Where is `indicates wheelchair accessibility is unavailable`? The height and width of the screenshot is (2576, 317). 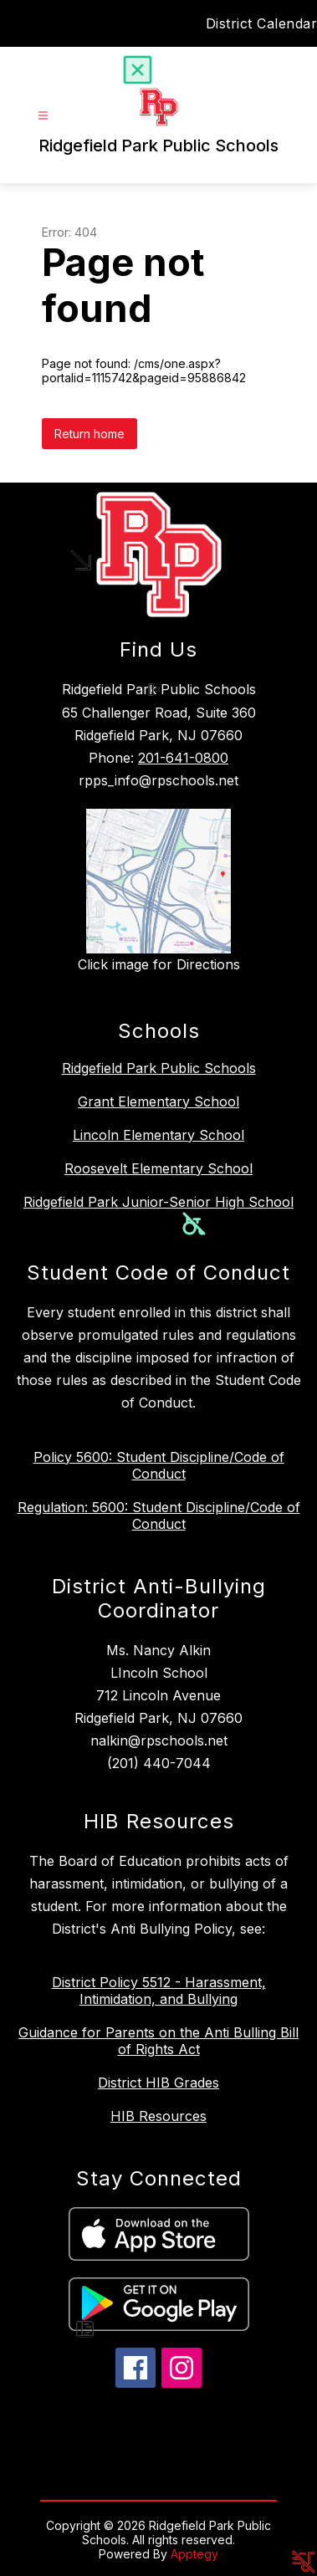 indicates wheelchair accessibility is unavailable is located at coordinates (194, 1224).